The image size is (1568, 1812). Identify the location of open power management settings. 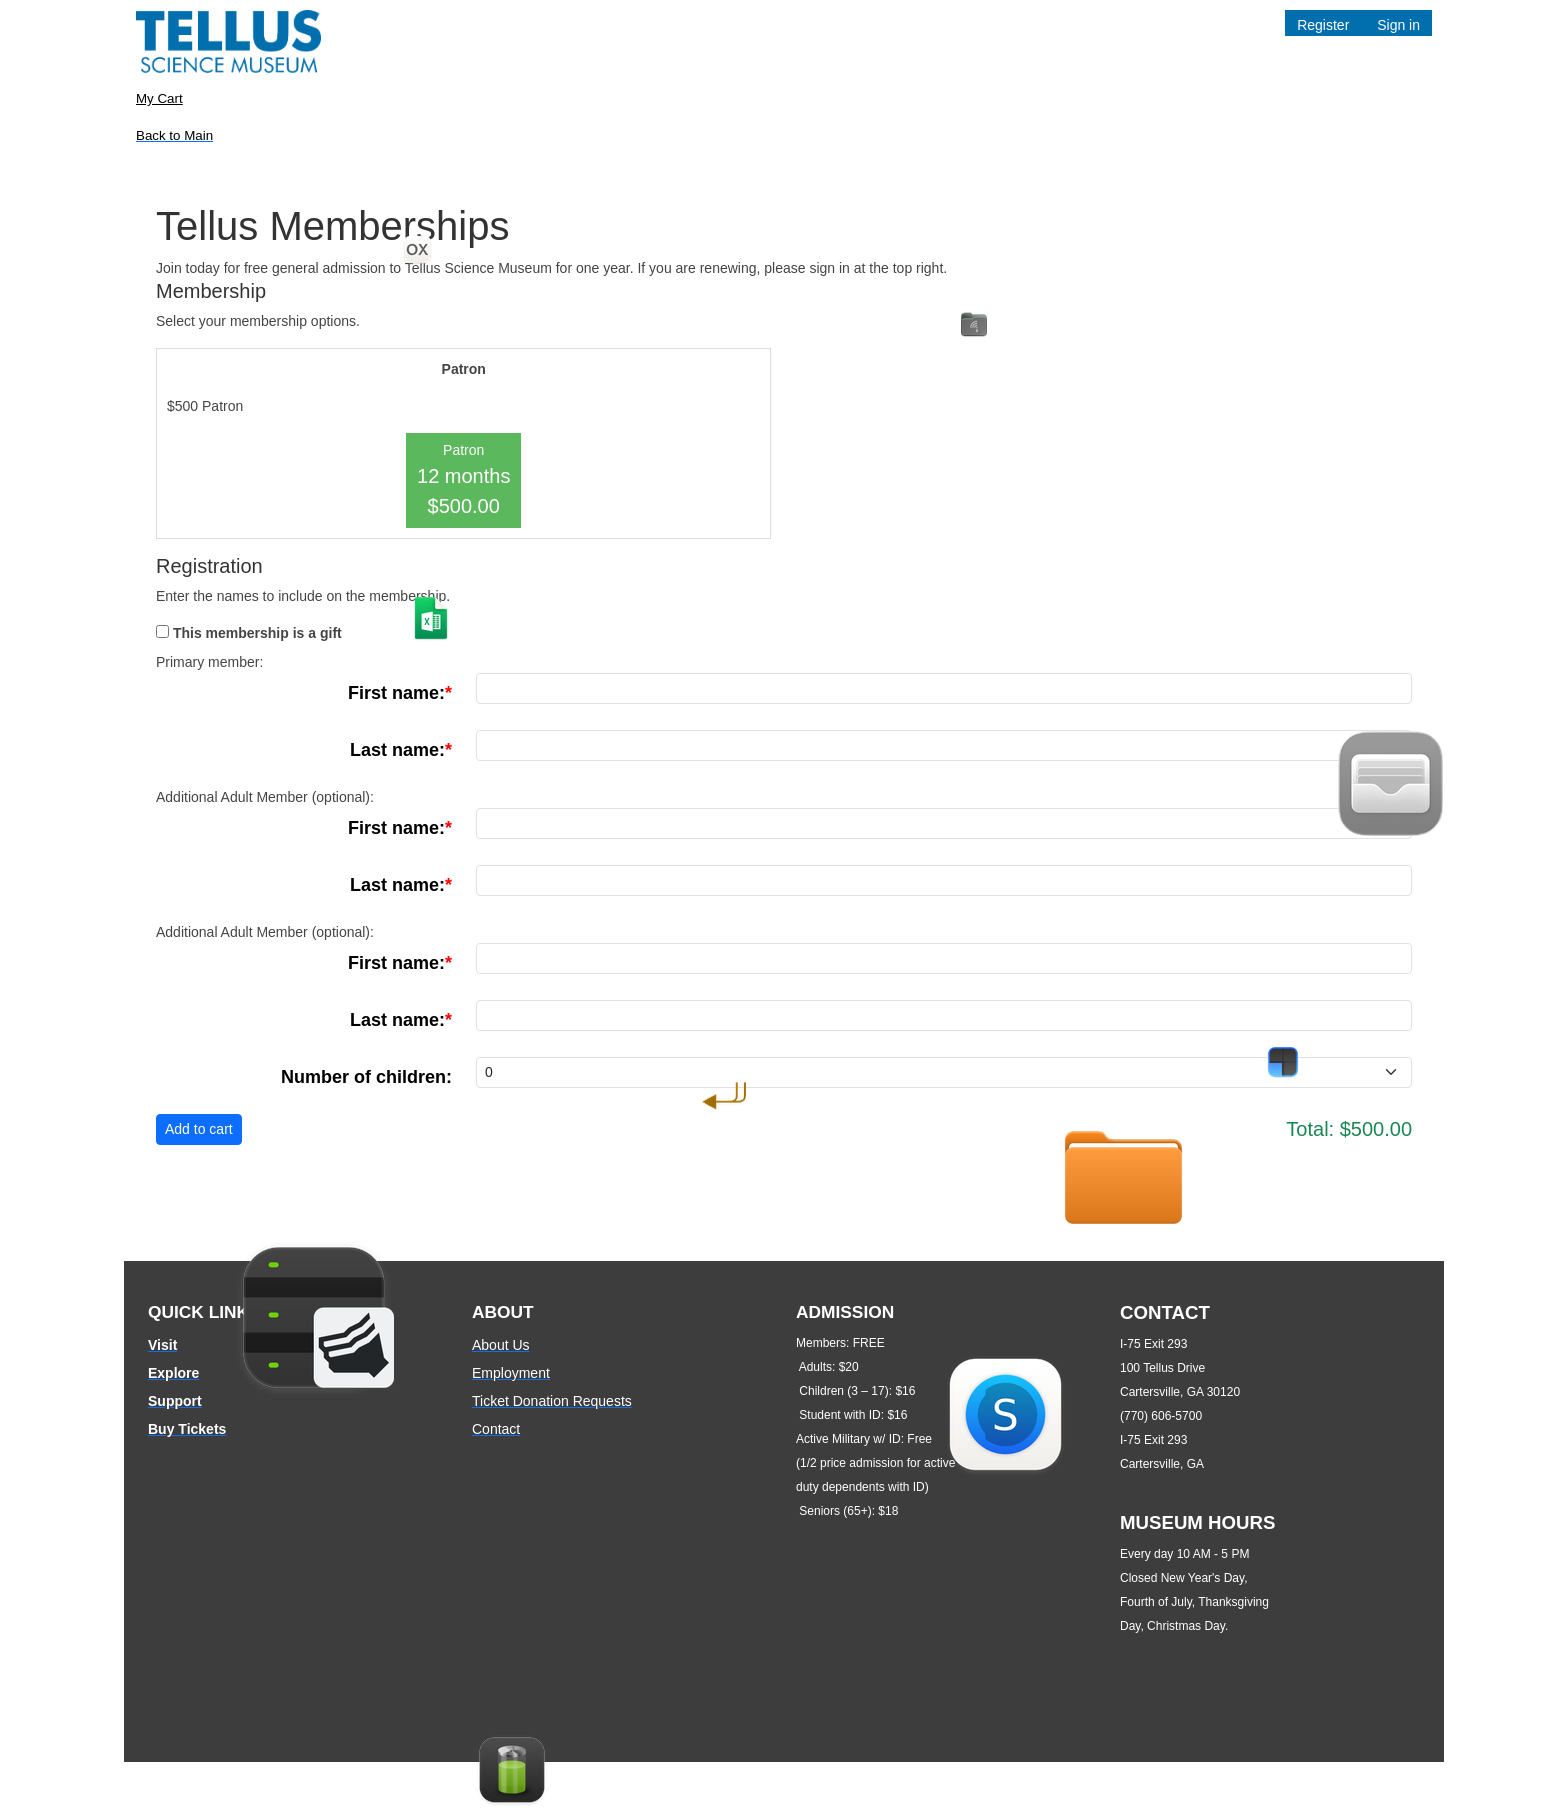
(512, 1770).